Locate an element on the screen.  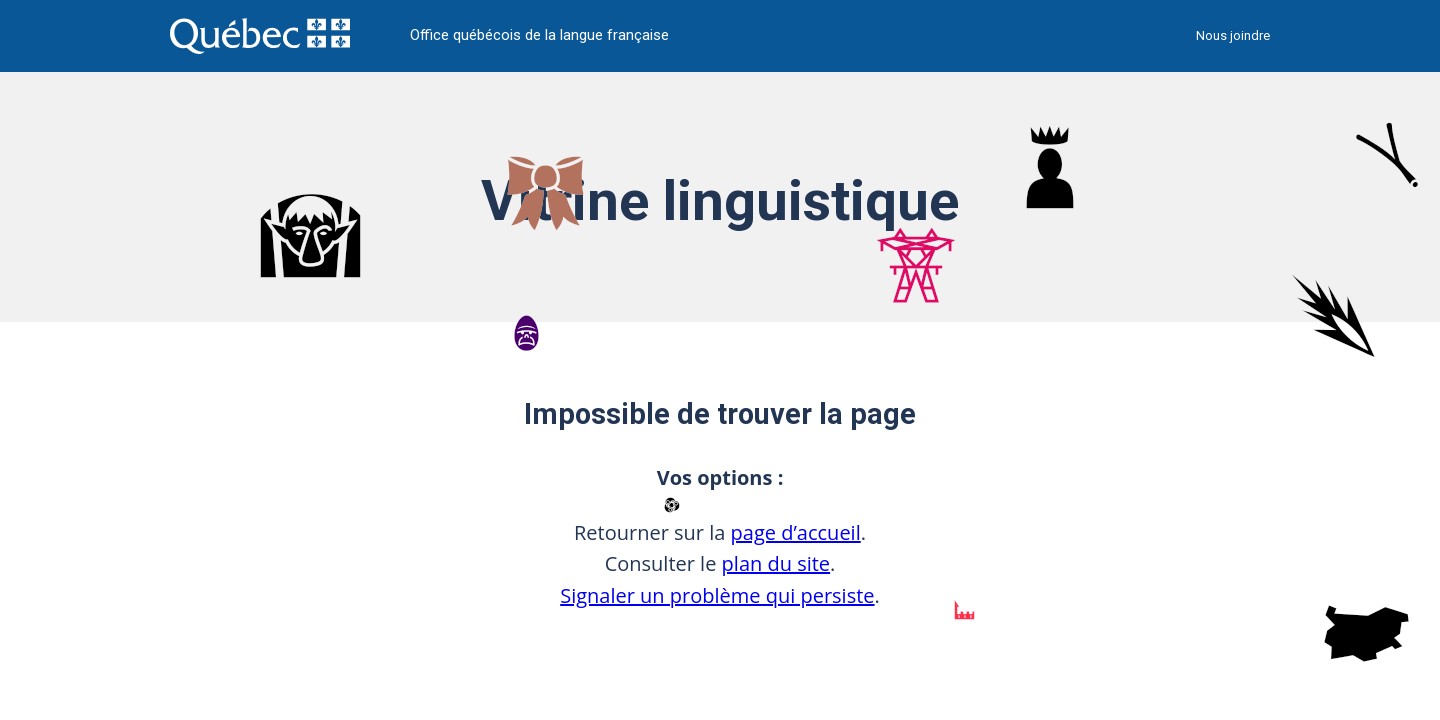
dowsing or divination tool in a game interface is located at coordinates (1387, 155).